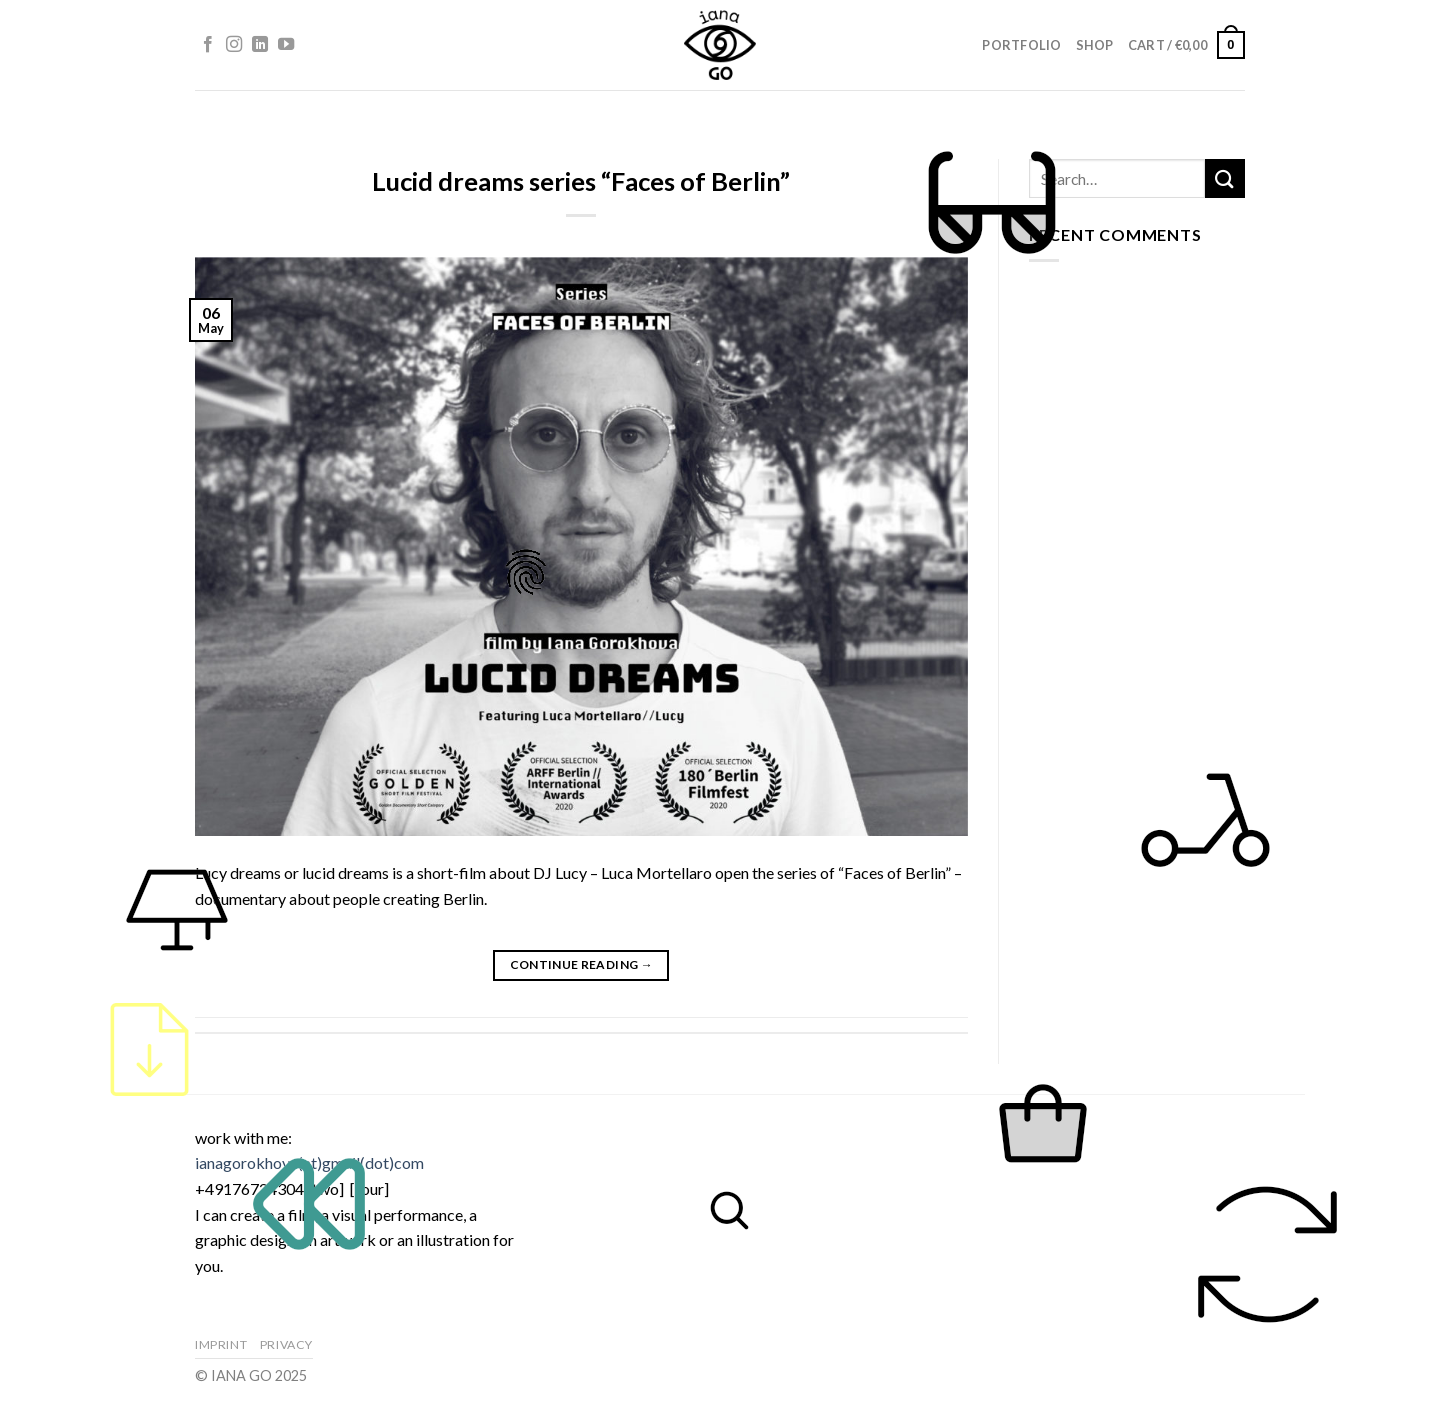 The height and width of the screenshot is (1402, 1440). What do you see at coordinates (1205, 824) in the screenshot?
I see `select scooter as transportation mode` at bounding box center [1205, 824].